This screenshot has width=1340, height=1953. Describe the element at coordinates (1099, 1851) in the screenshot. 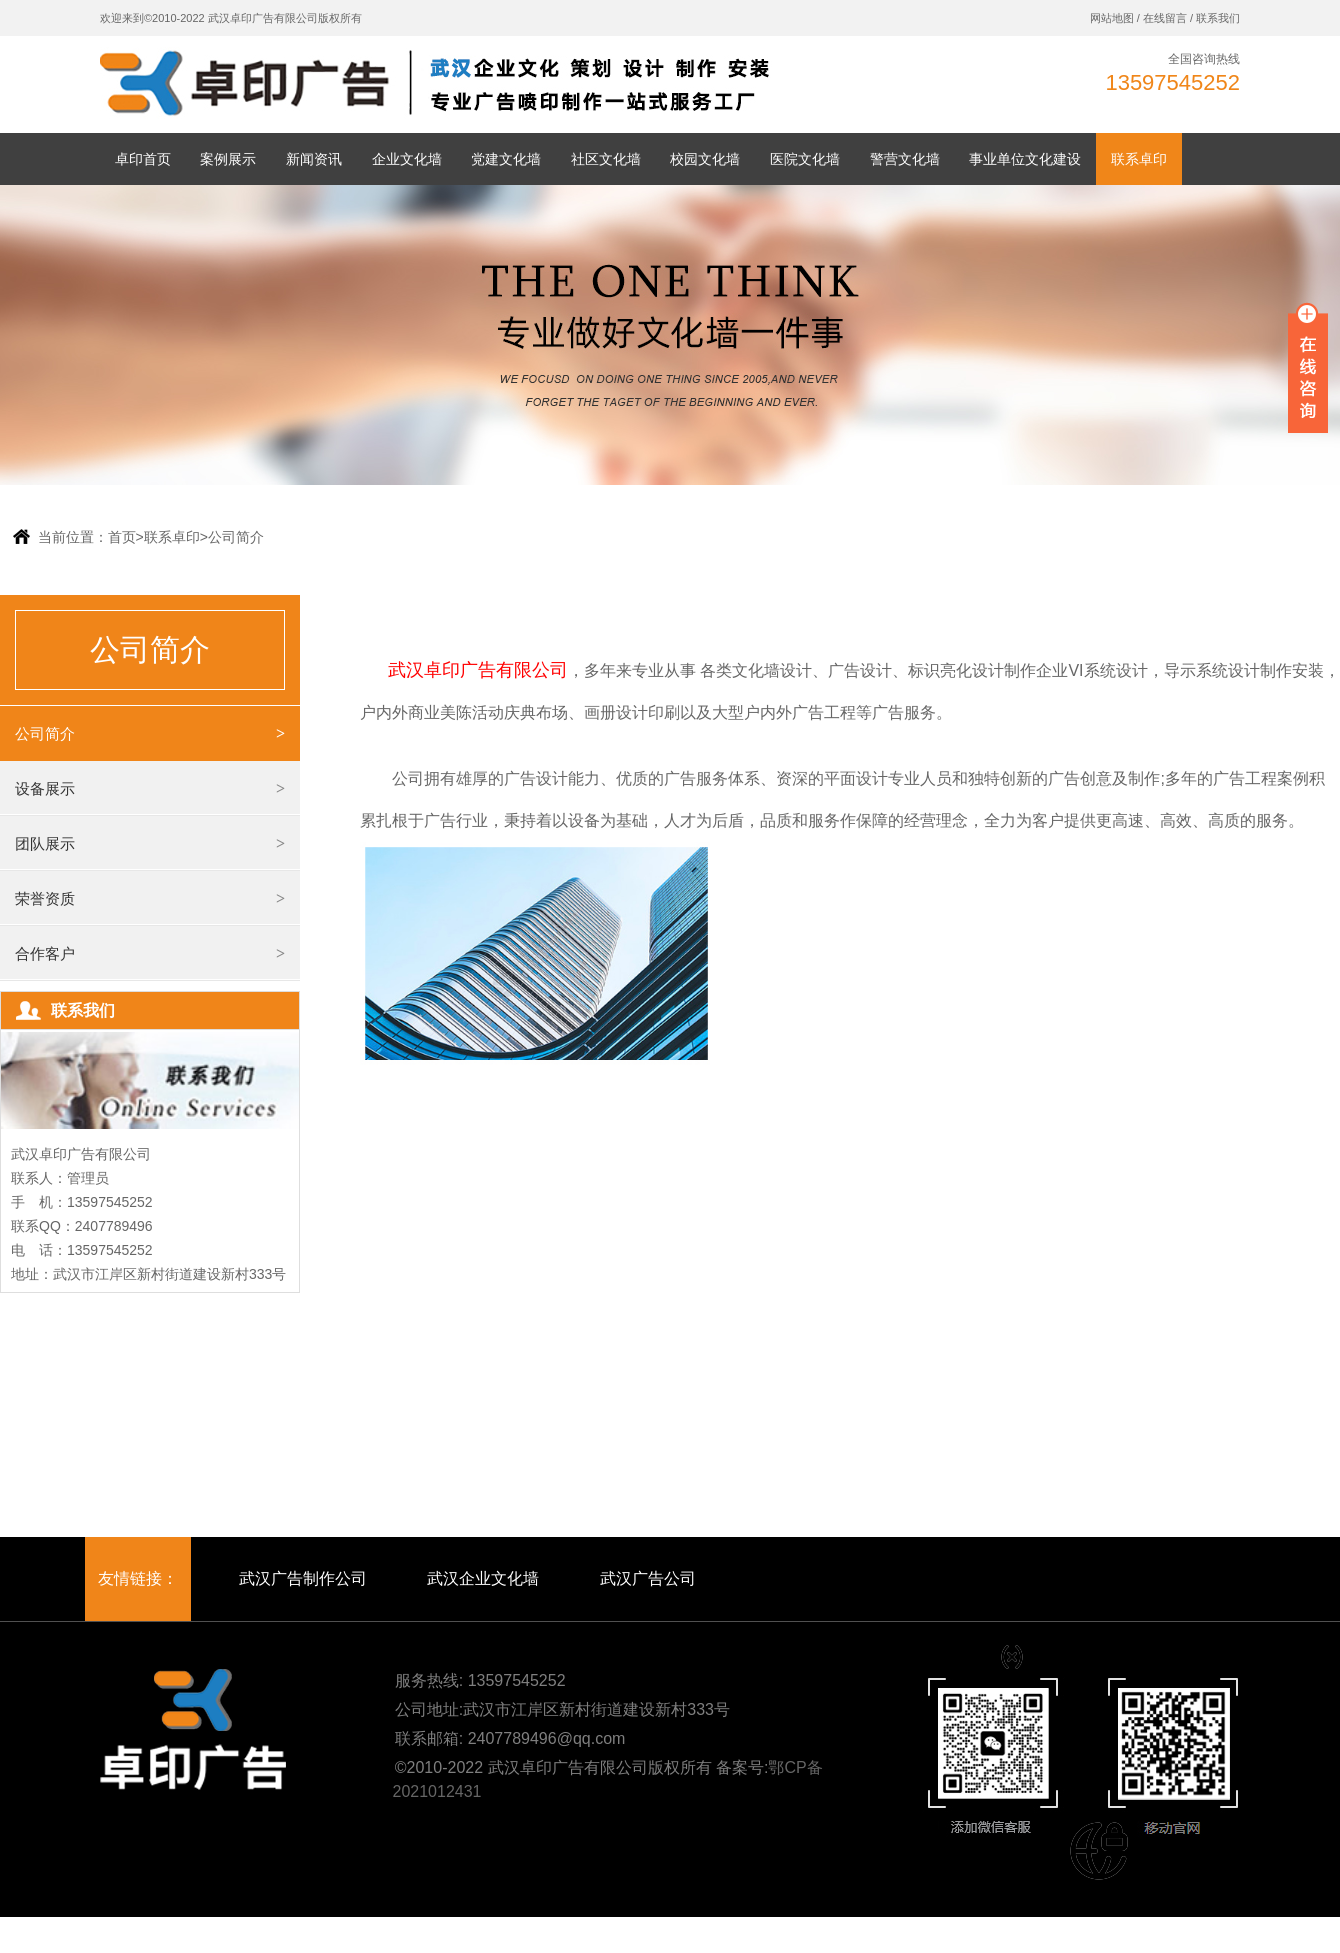

I see `access secure browsing or VPN settings` at that location.